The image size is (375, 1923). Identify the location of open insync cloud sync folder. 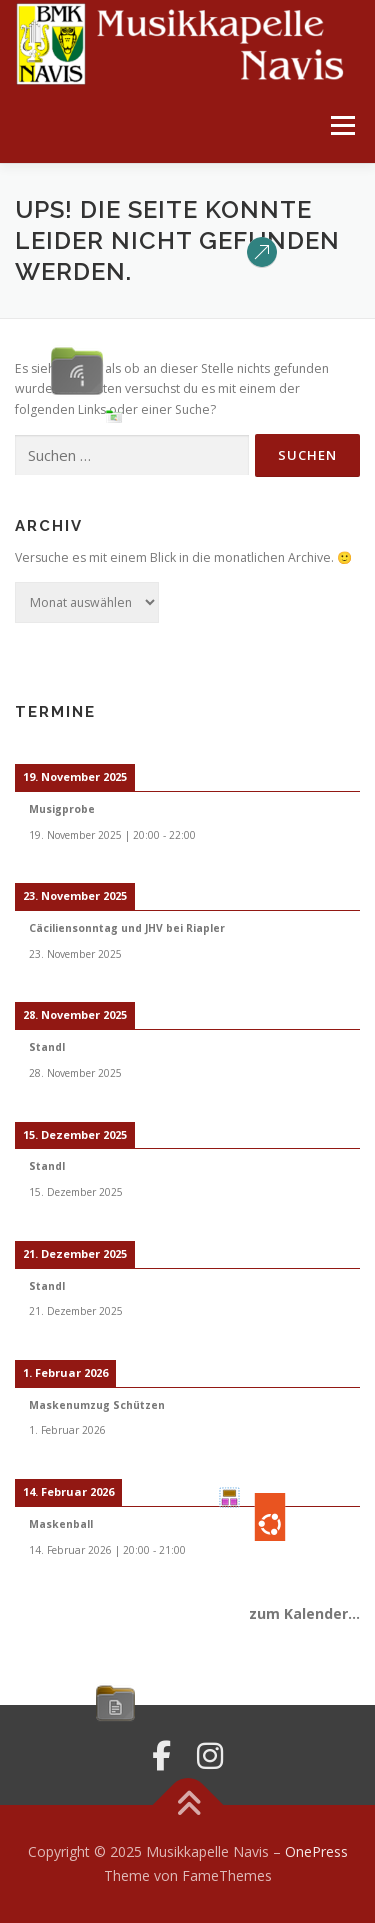
(77, 371).